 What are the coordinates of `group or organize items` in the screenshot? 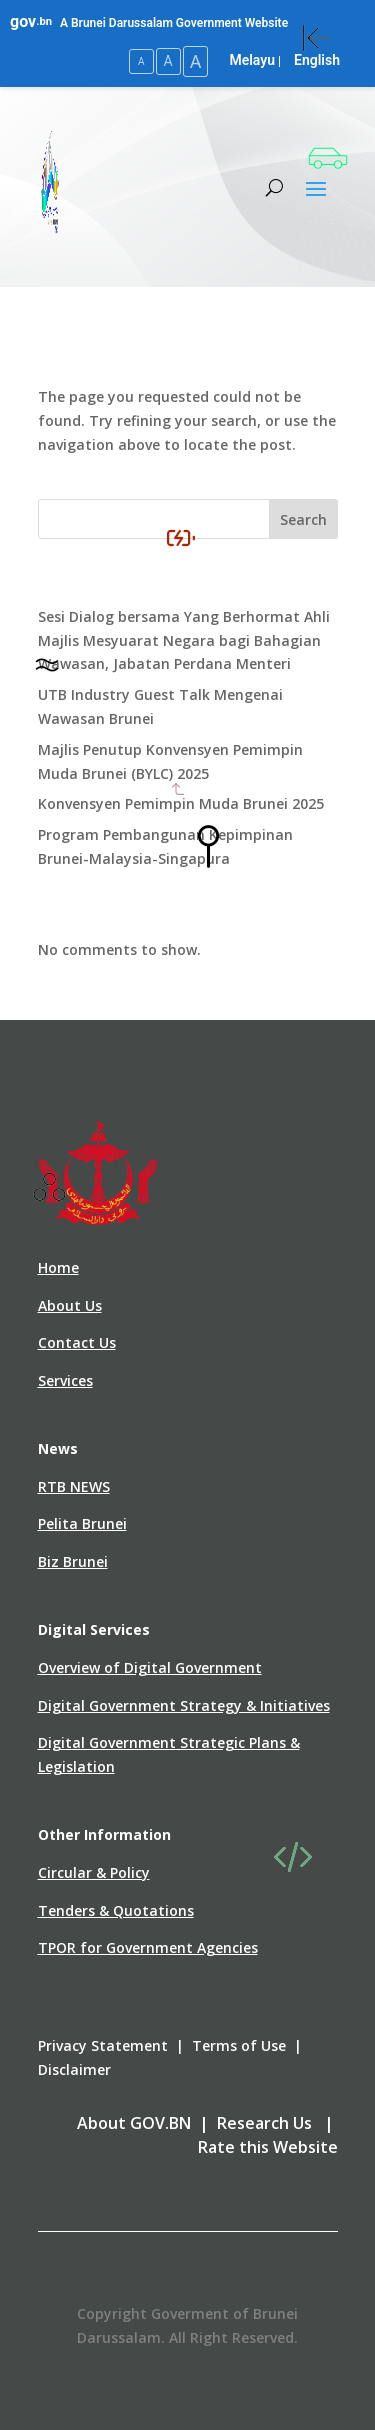 It's located at (49, 1187).